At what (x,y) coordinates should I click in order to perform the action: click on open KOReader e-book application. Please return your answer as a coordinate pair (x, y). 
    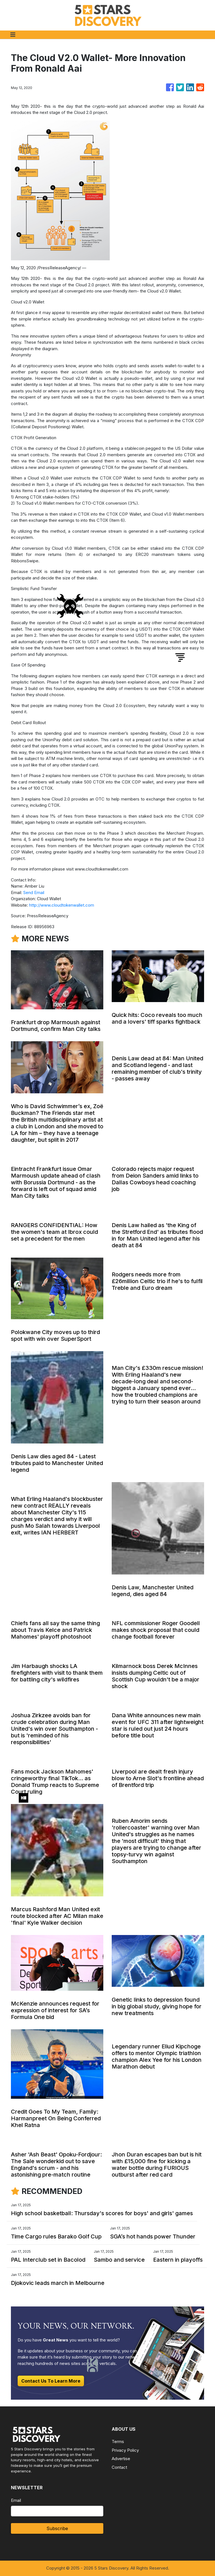
    Looking at the image, I should click on (92, 2365).